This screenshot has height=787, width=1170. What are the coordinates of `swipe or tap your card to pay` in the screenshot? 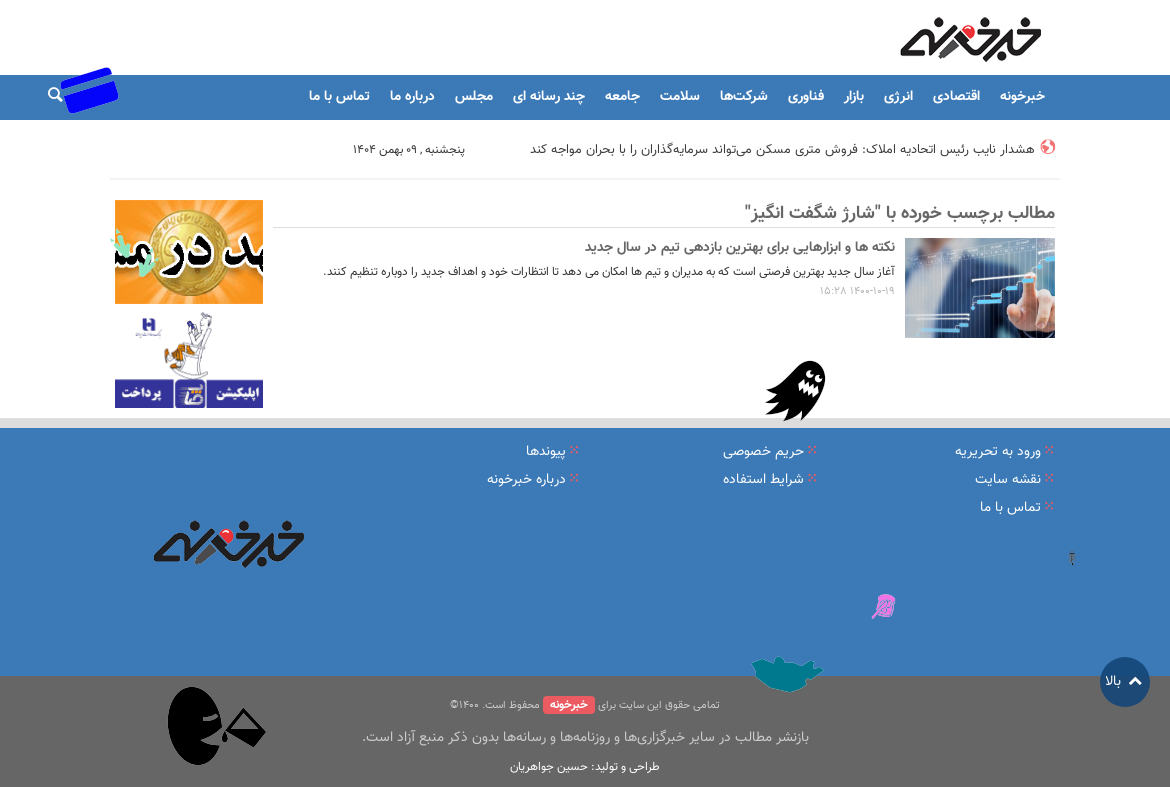 It's located at (89, 90).